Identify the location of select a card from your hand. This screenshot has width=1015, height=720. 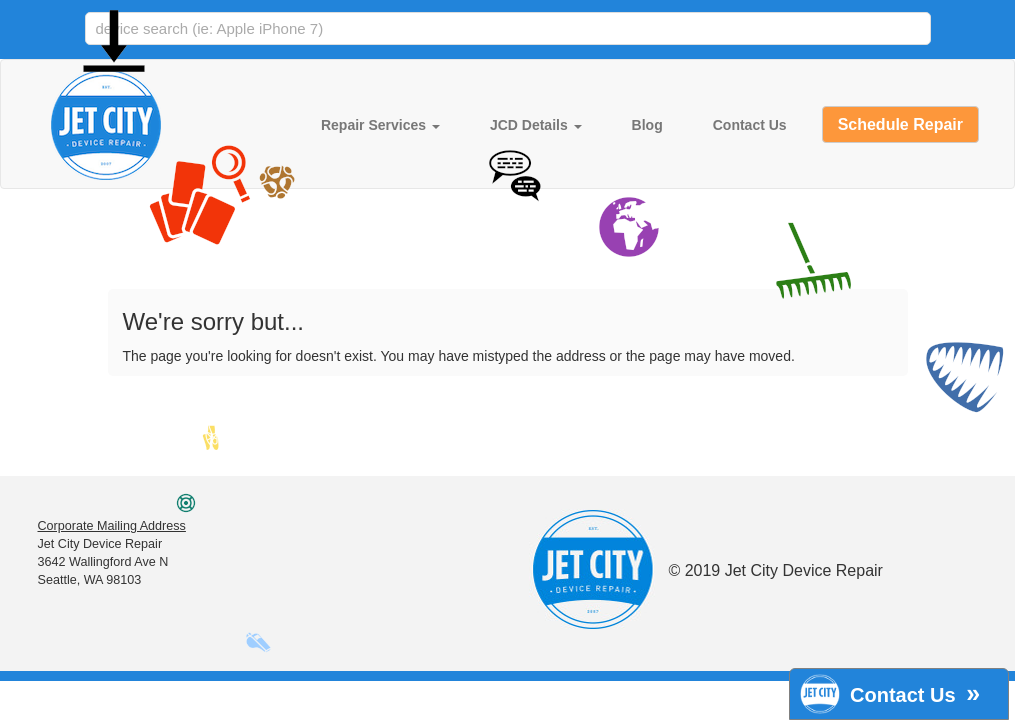
(200, 195).